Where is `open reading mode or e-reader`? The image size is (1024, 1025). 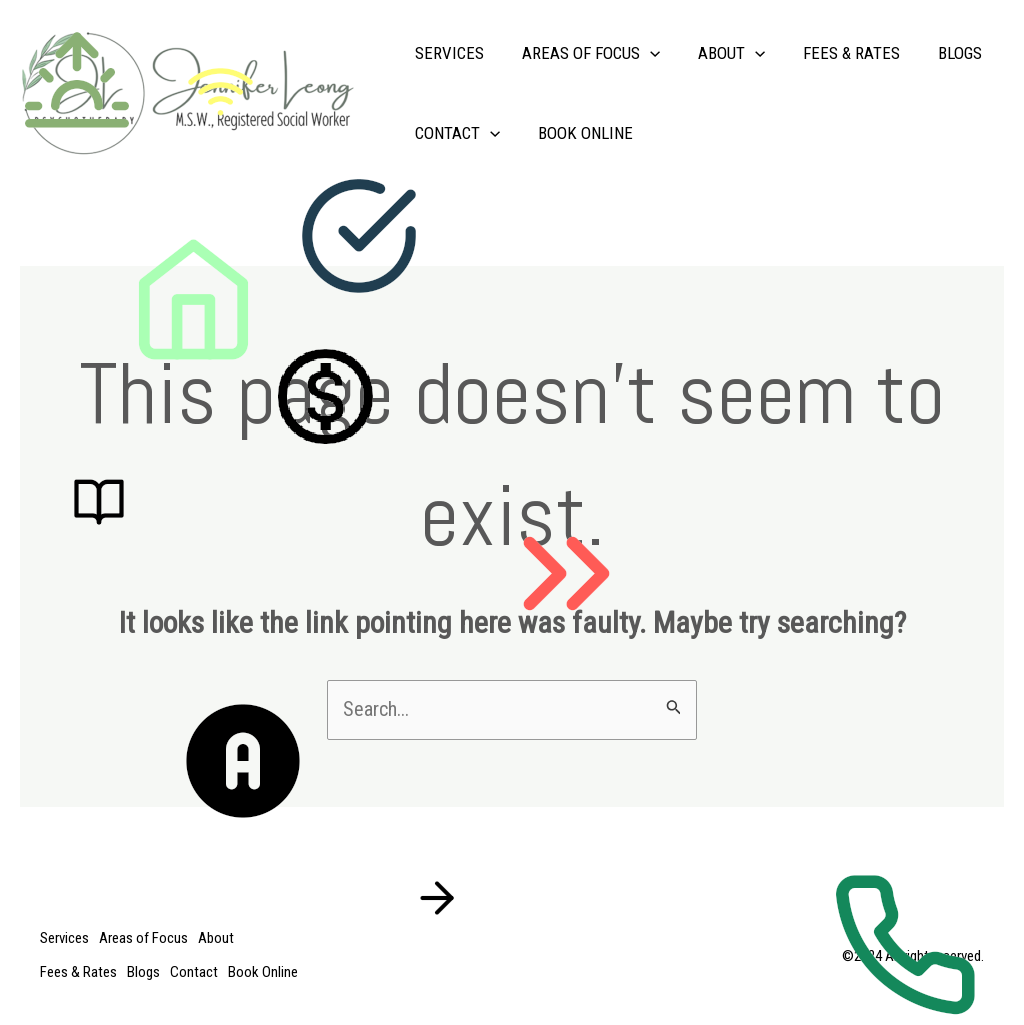
open reading mode or e-reader is located at coordinates (99, 502).